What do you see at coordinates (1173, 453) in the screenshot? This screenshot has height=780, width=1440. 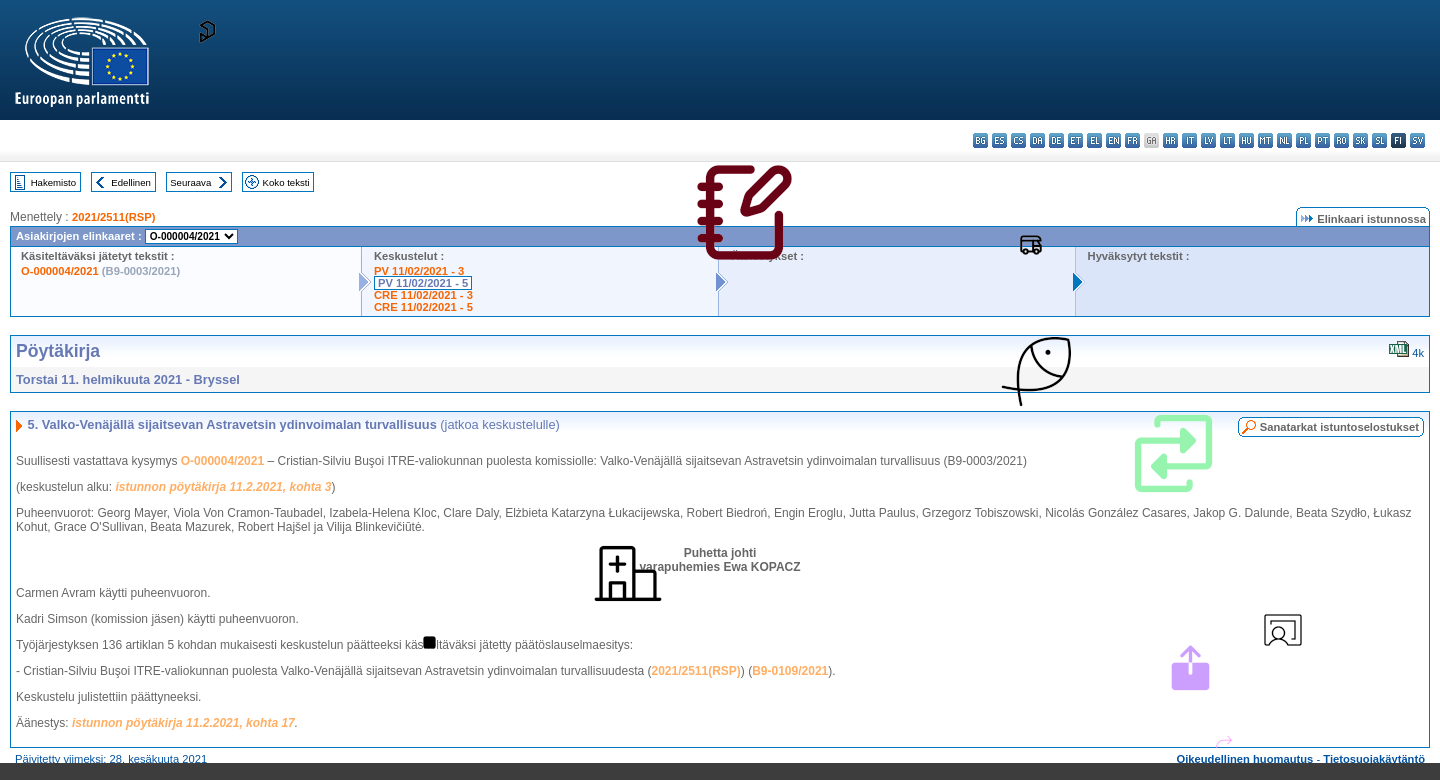 I see `swap or exchange items` at bounding box center [1173, 453].